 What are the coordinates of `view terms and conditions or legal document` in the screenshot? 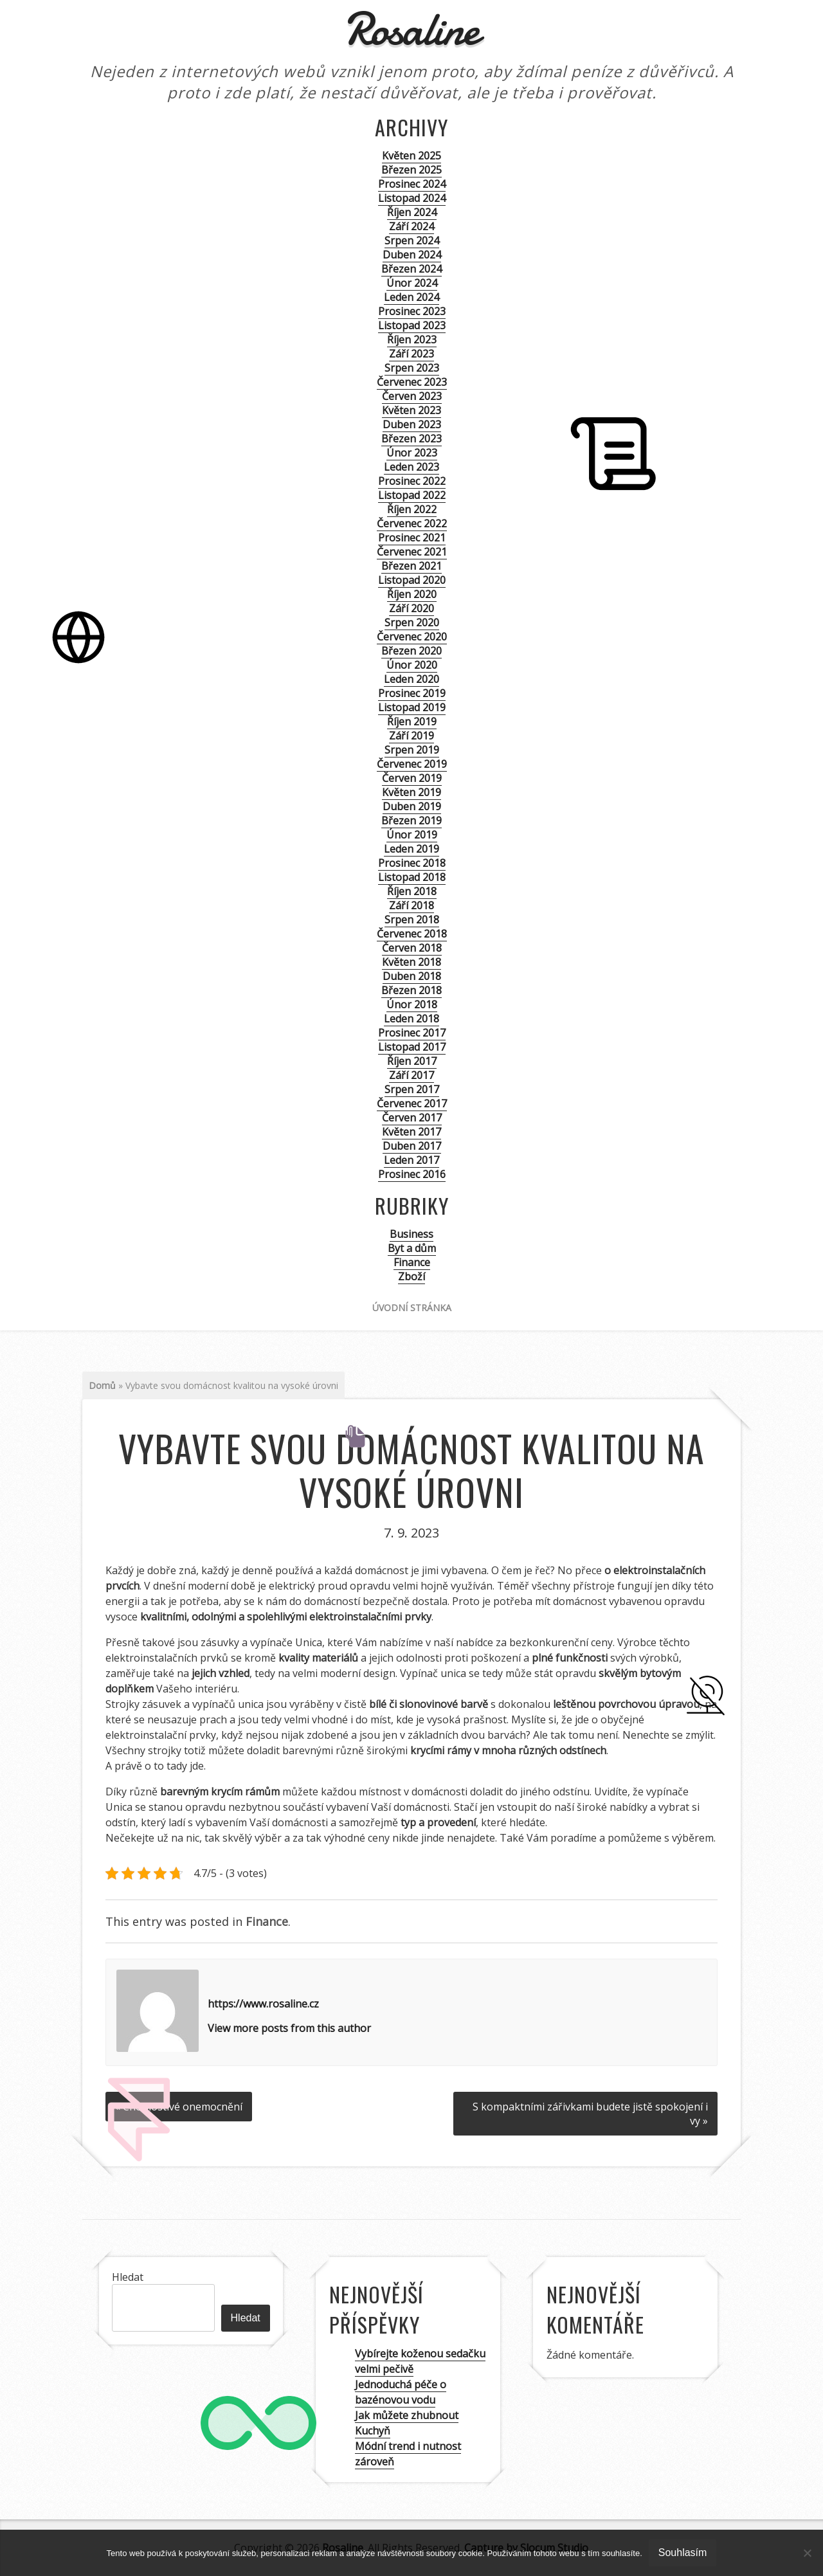 It's located at (616, 453).